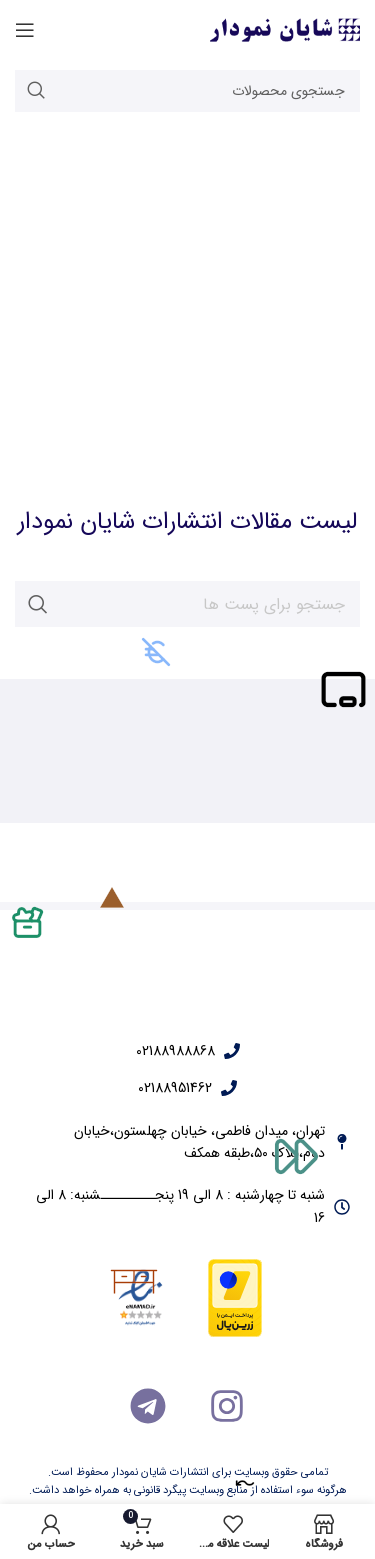 This screenshot has width=375, height=1559. I want to click on access desk or workspace settings, so click(134, 1281).